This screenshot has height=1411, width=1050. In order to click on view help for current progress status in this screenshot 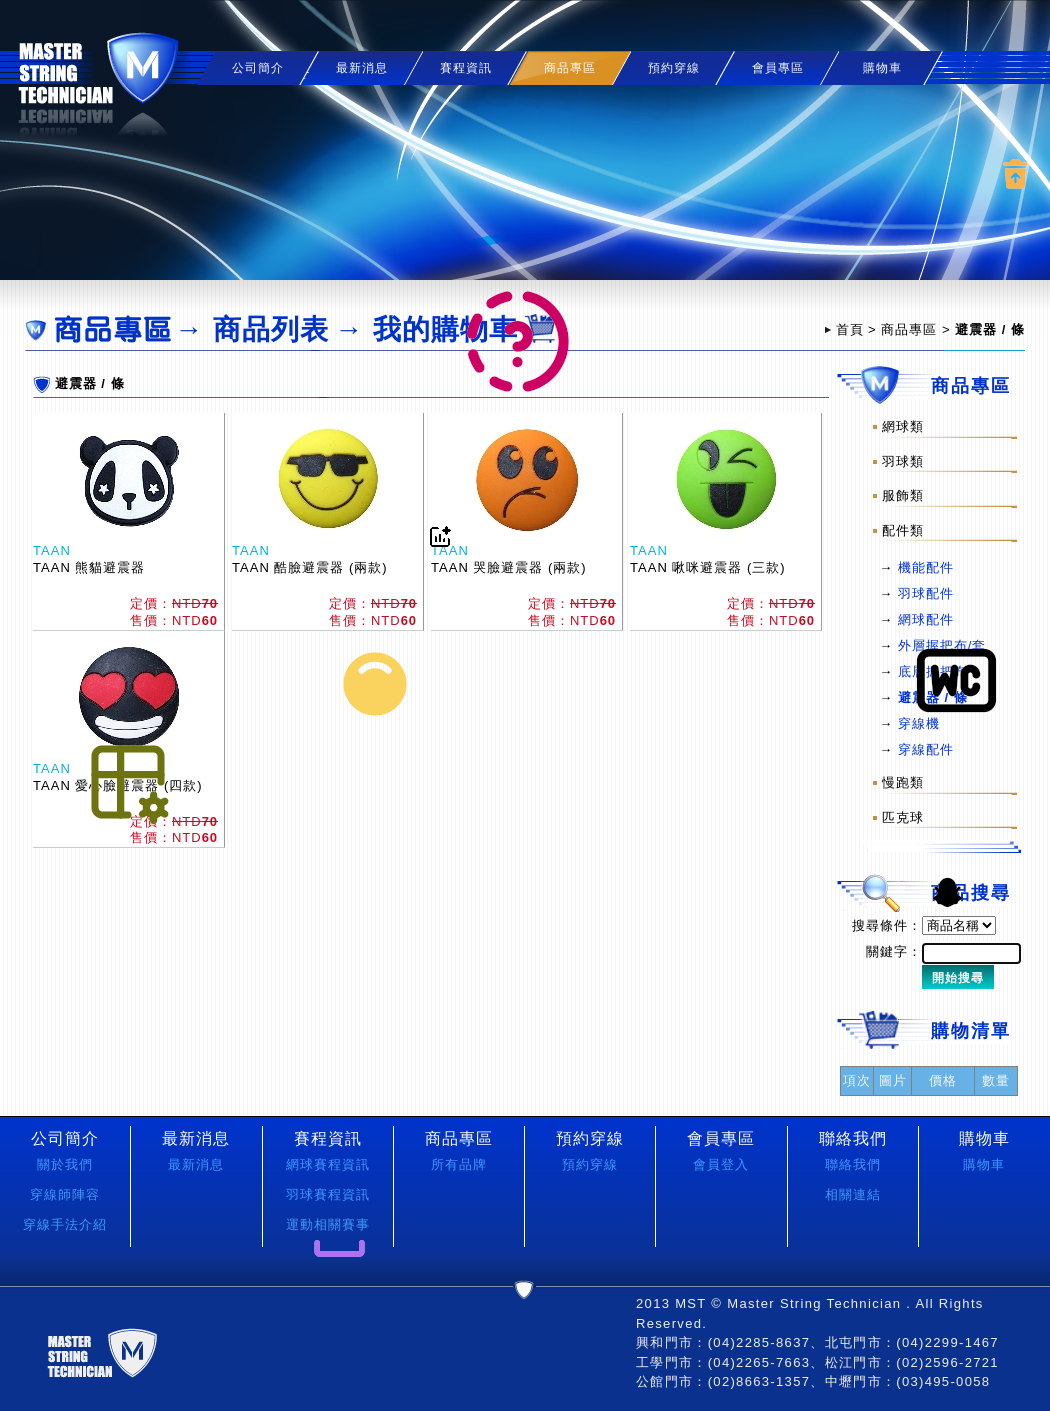, I will do `click(517, 341)`.